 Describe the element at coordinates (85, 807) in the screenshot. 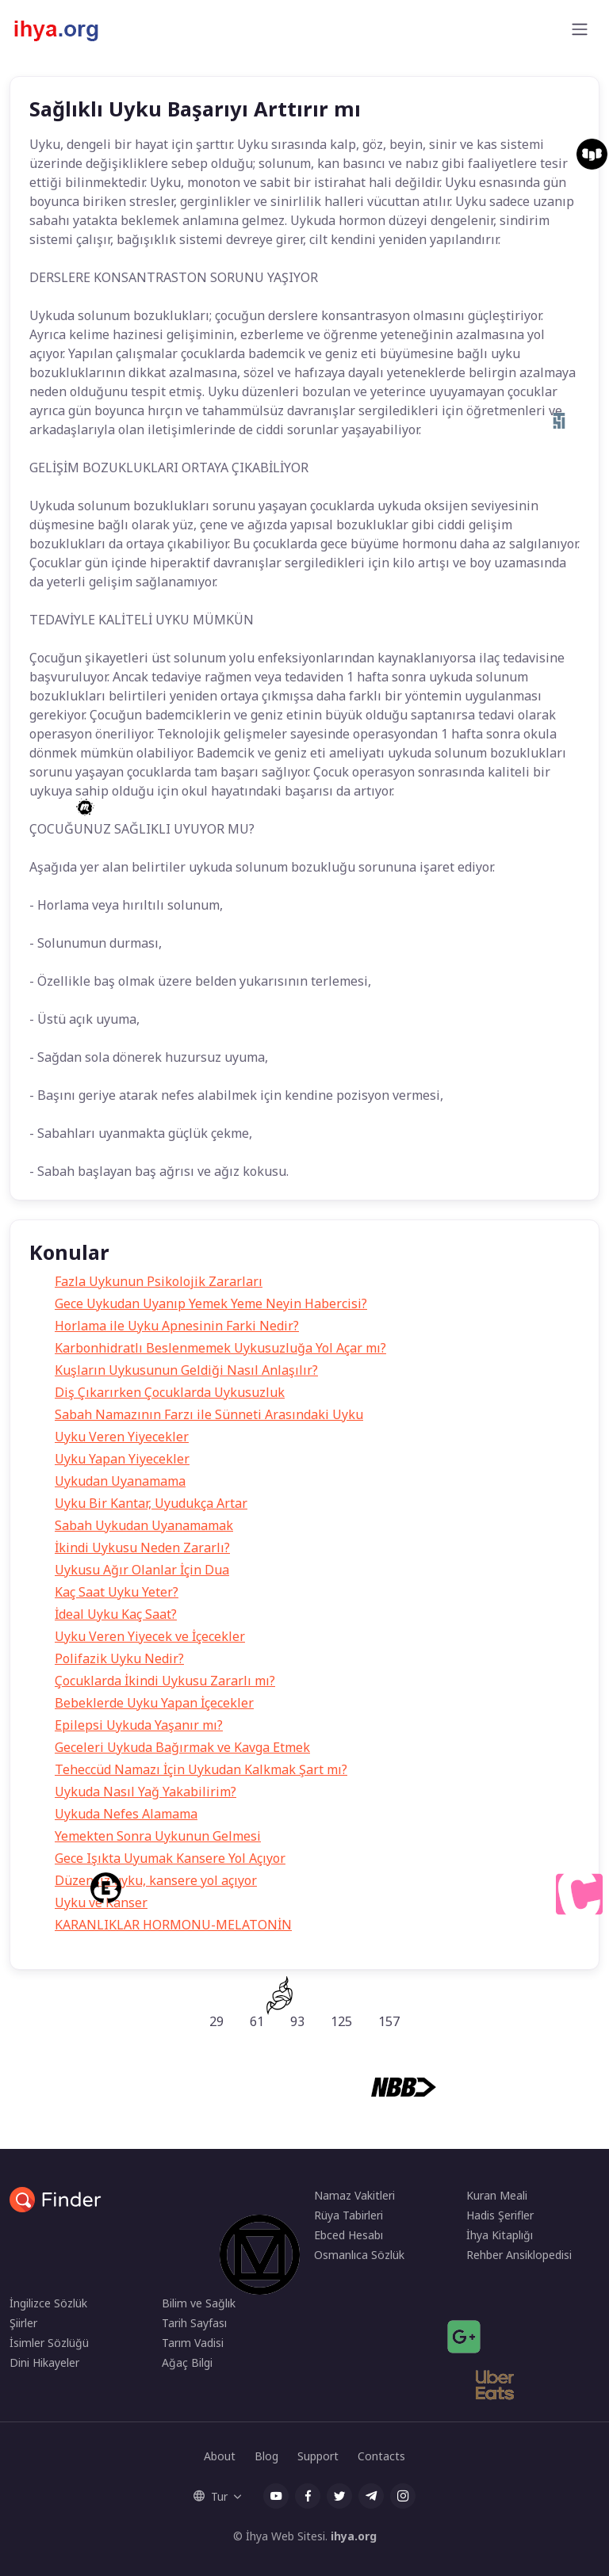

I see `open the Meetup app` at that location.